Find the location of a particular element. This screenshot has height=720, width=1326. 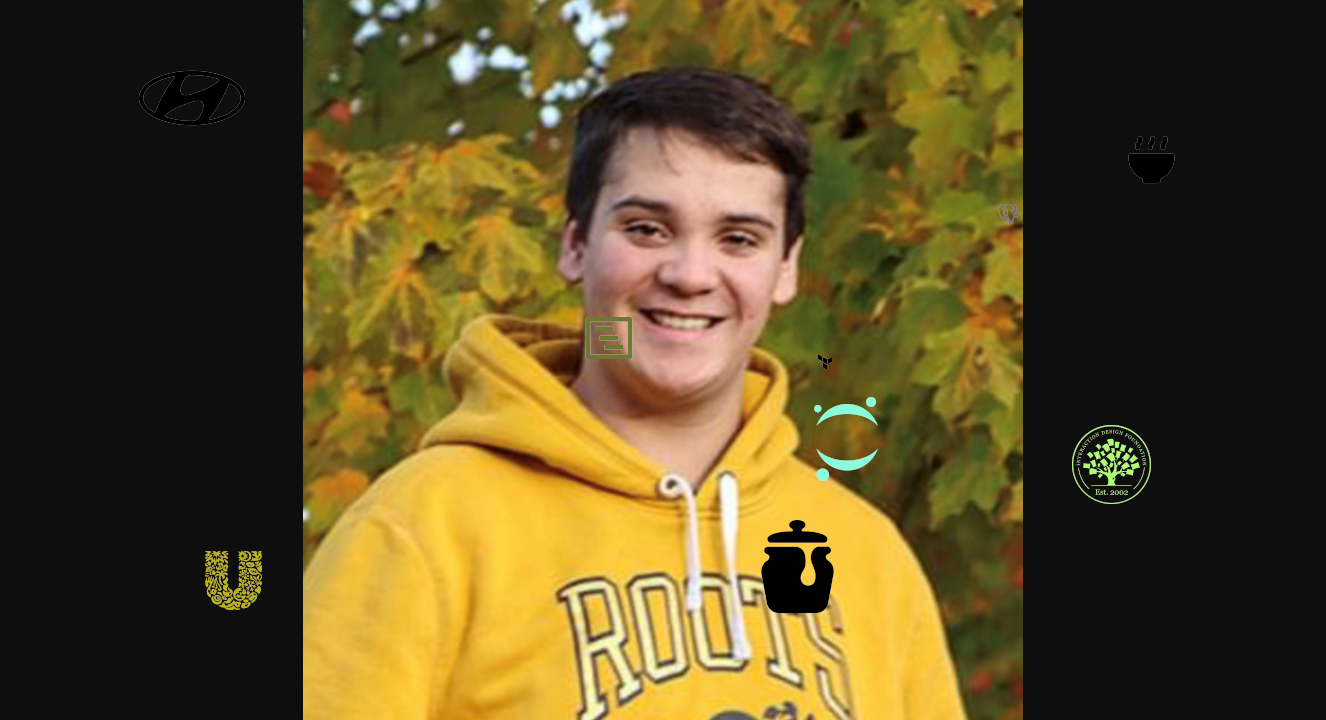

iconjar app logo is located at coordinates (797, 566).